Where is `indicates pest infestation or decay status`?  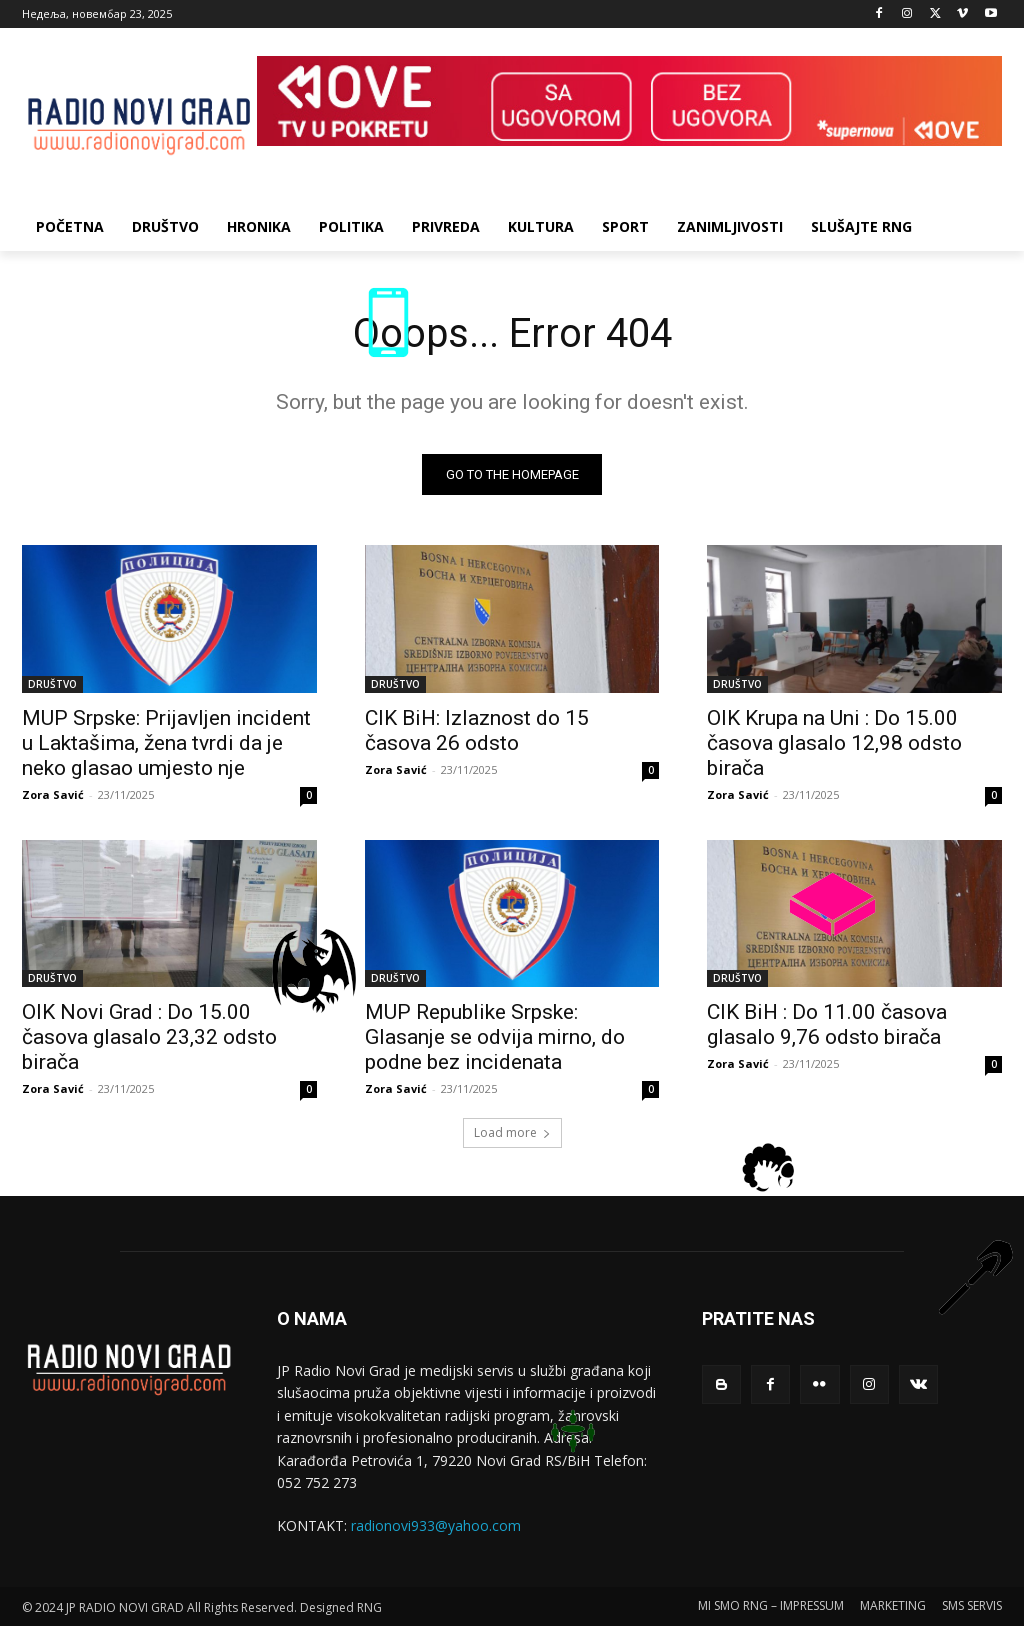 indicates pest infestation or decay status is located at coordinates (768, 1169).